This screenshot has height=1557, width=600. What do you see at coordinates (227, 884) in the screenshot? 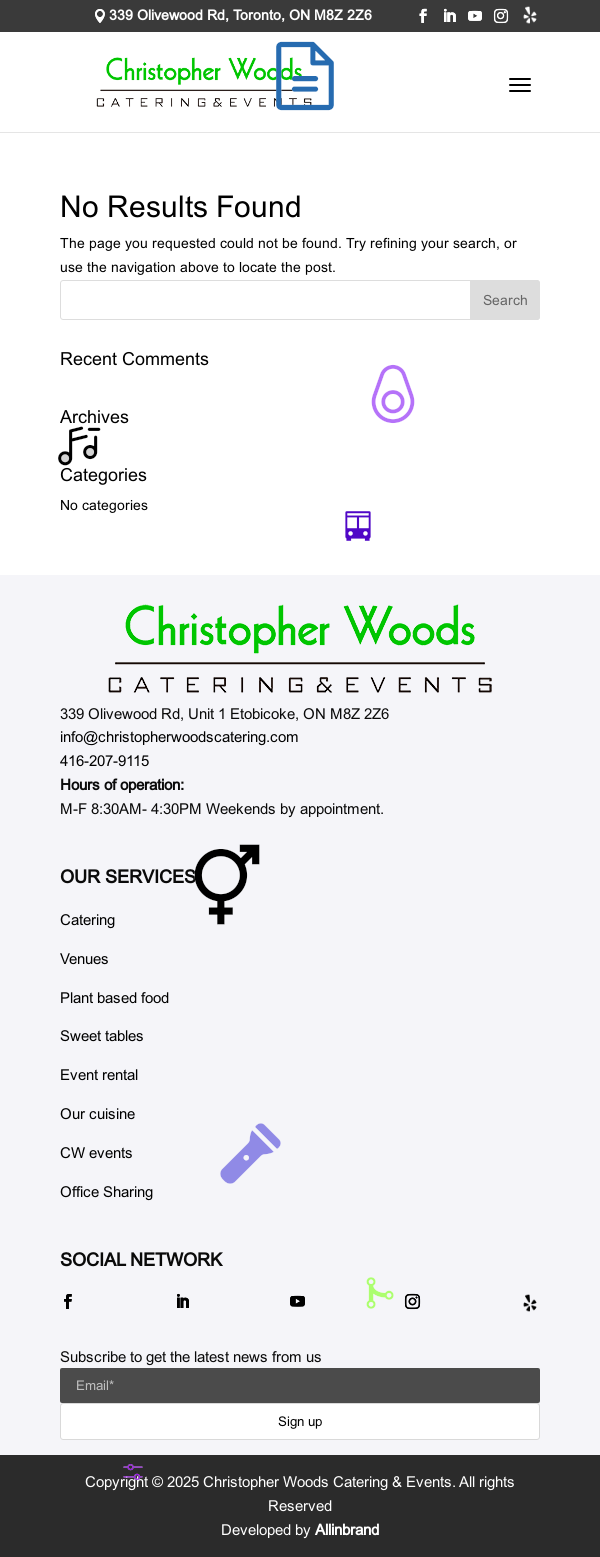
I see `select gender or sex options` at bounding box center [227, 884].